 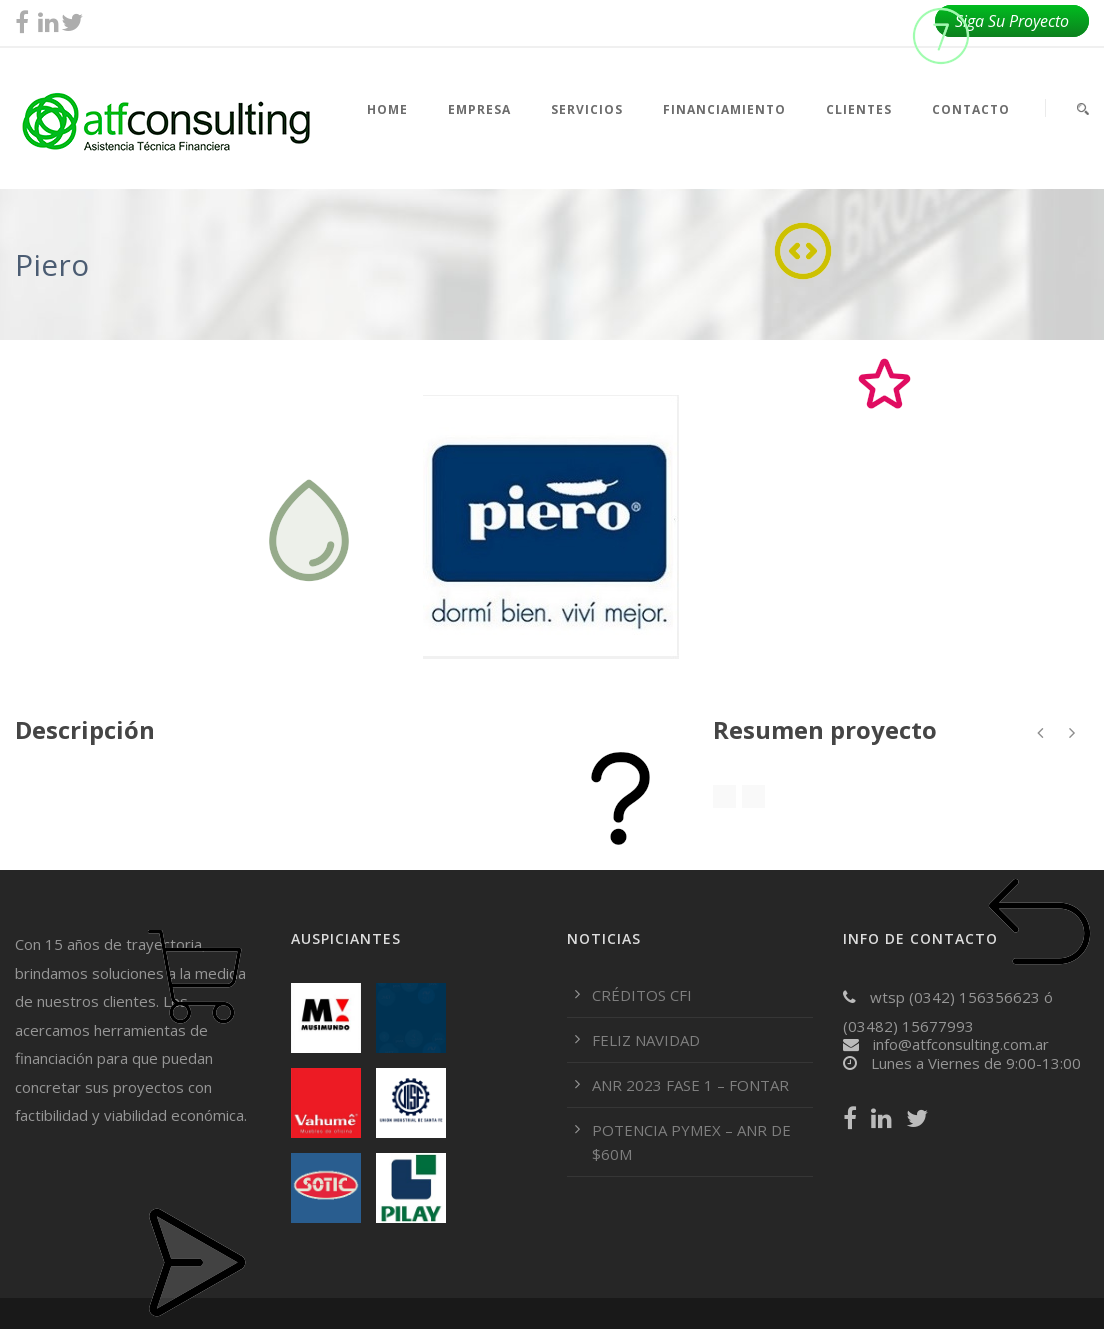 What do you see at coordinates (884, 384) in the screenshot?
I see `add item to favorites` at bounding box center [884, 384].